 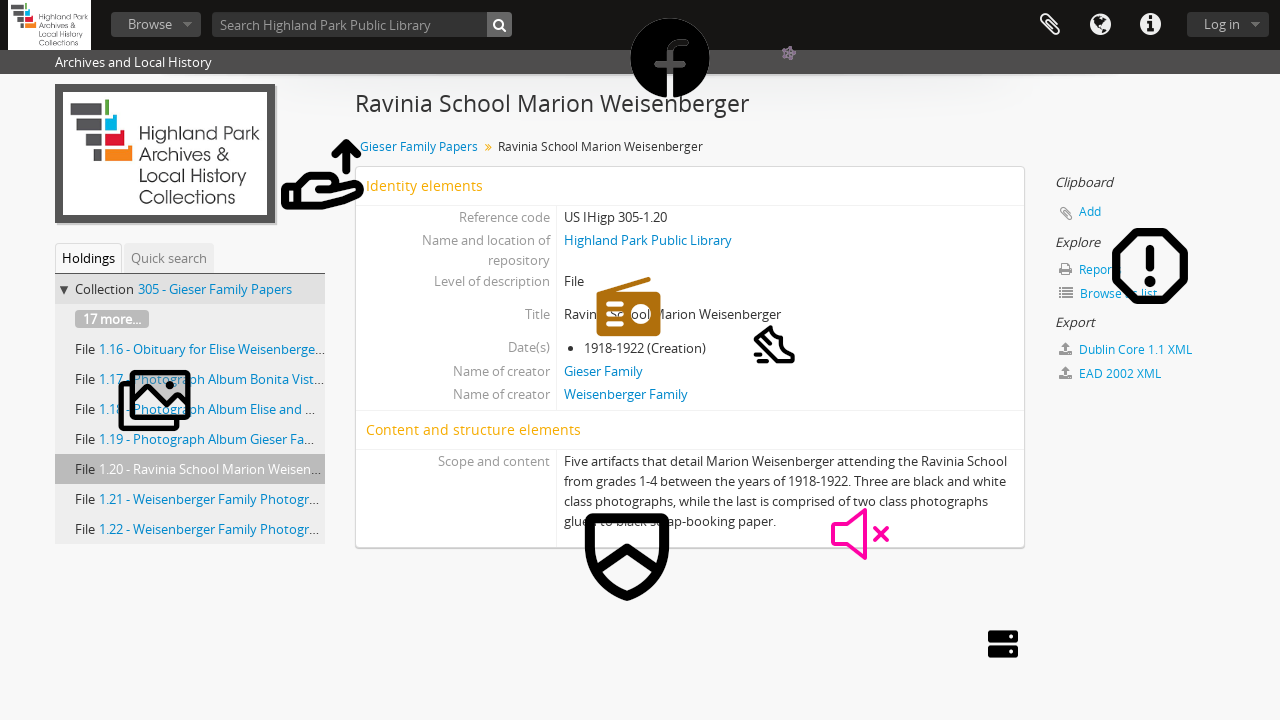 What do you see at coordinates (1003, 644) in the screenshot?
I see `access storage or server settings` at bounding box center [1003, 644].